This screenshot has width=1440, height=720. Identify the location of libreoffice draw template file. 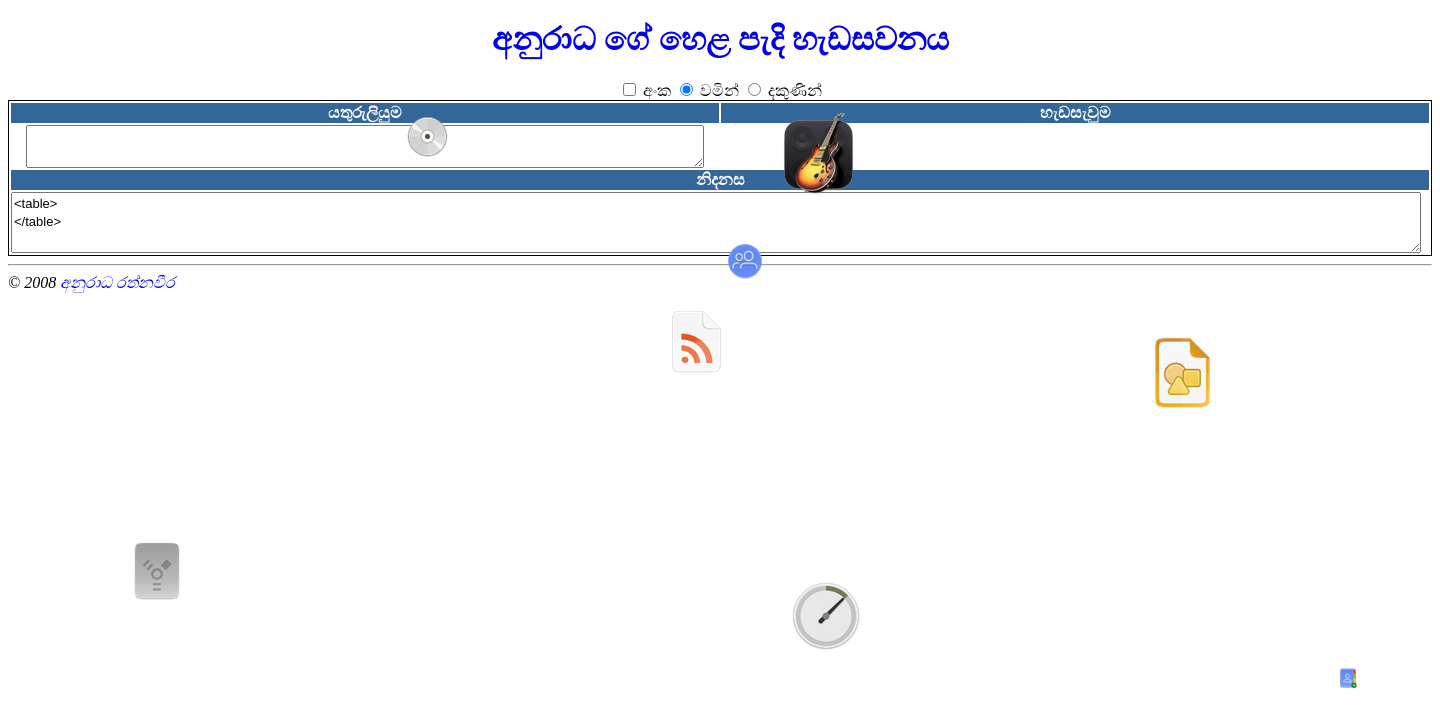
(1182, 372).